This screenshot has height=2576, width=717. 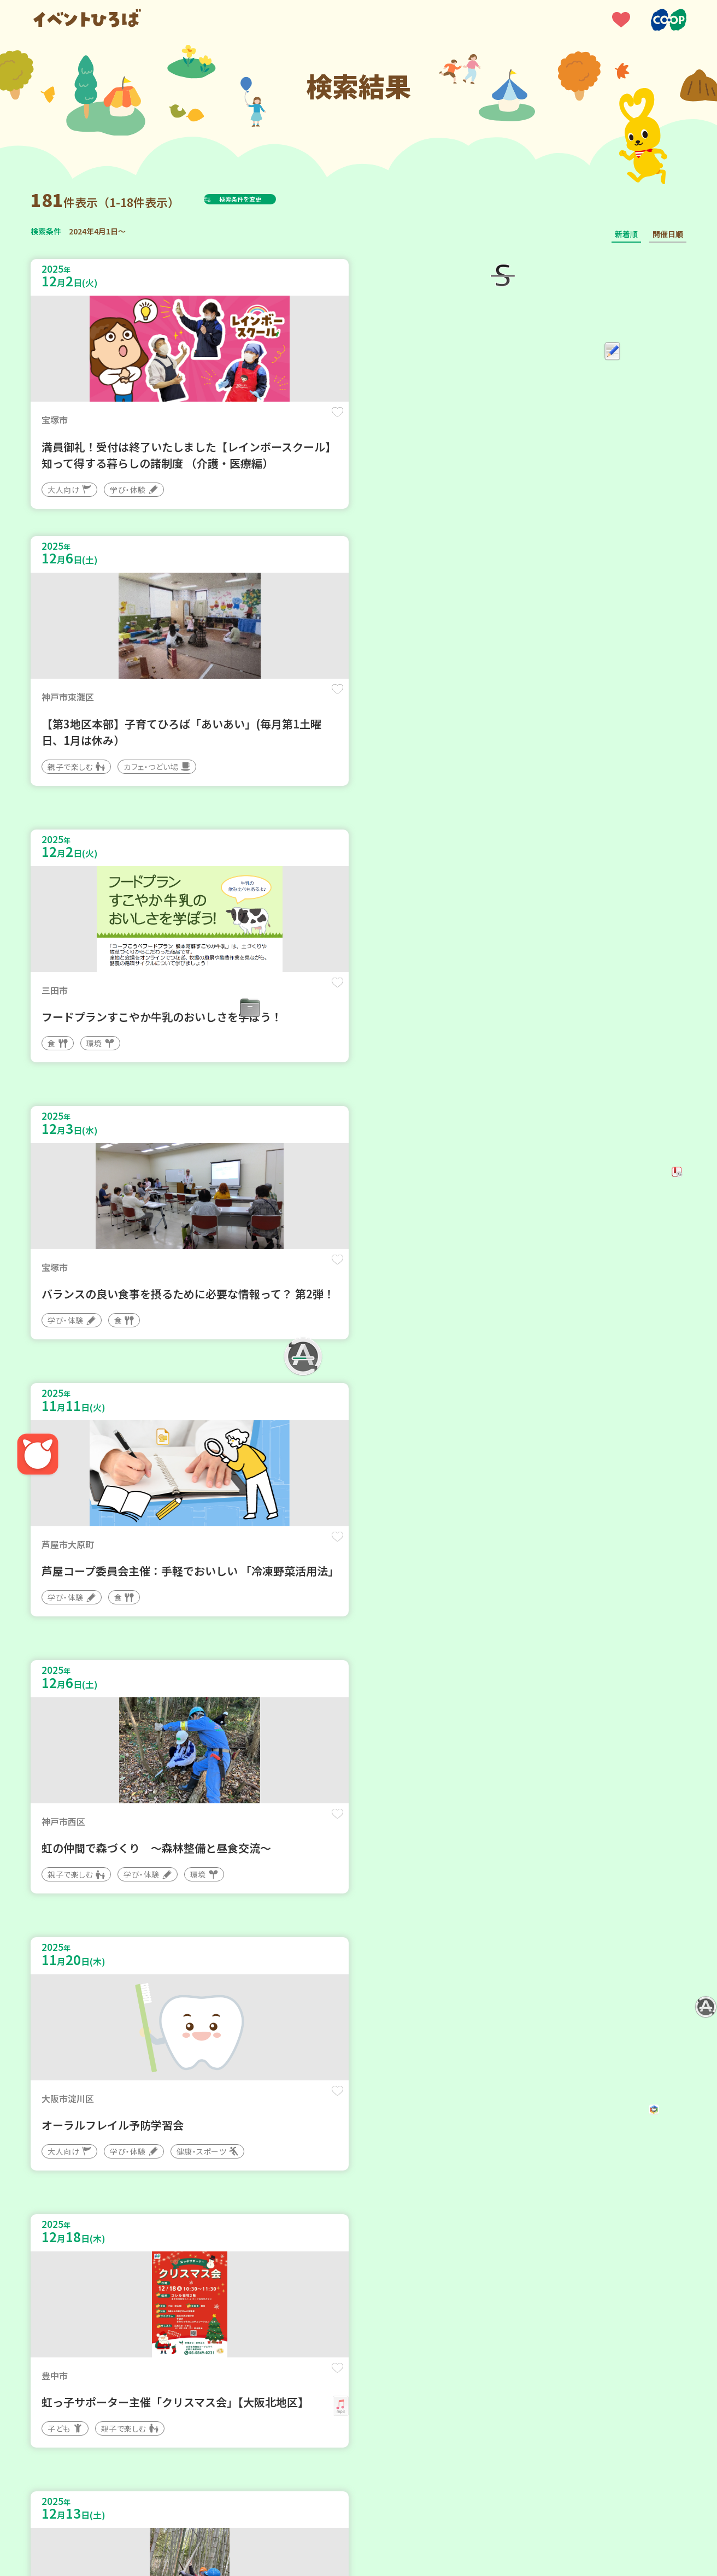 I want to click on open boxy svg vector graphics editor, so click(x=654, y=2109).